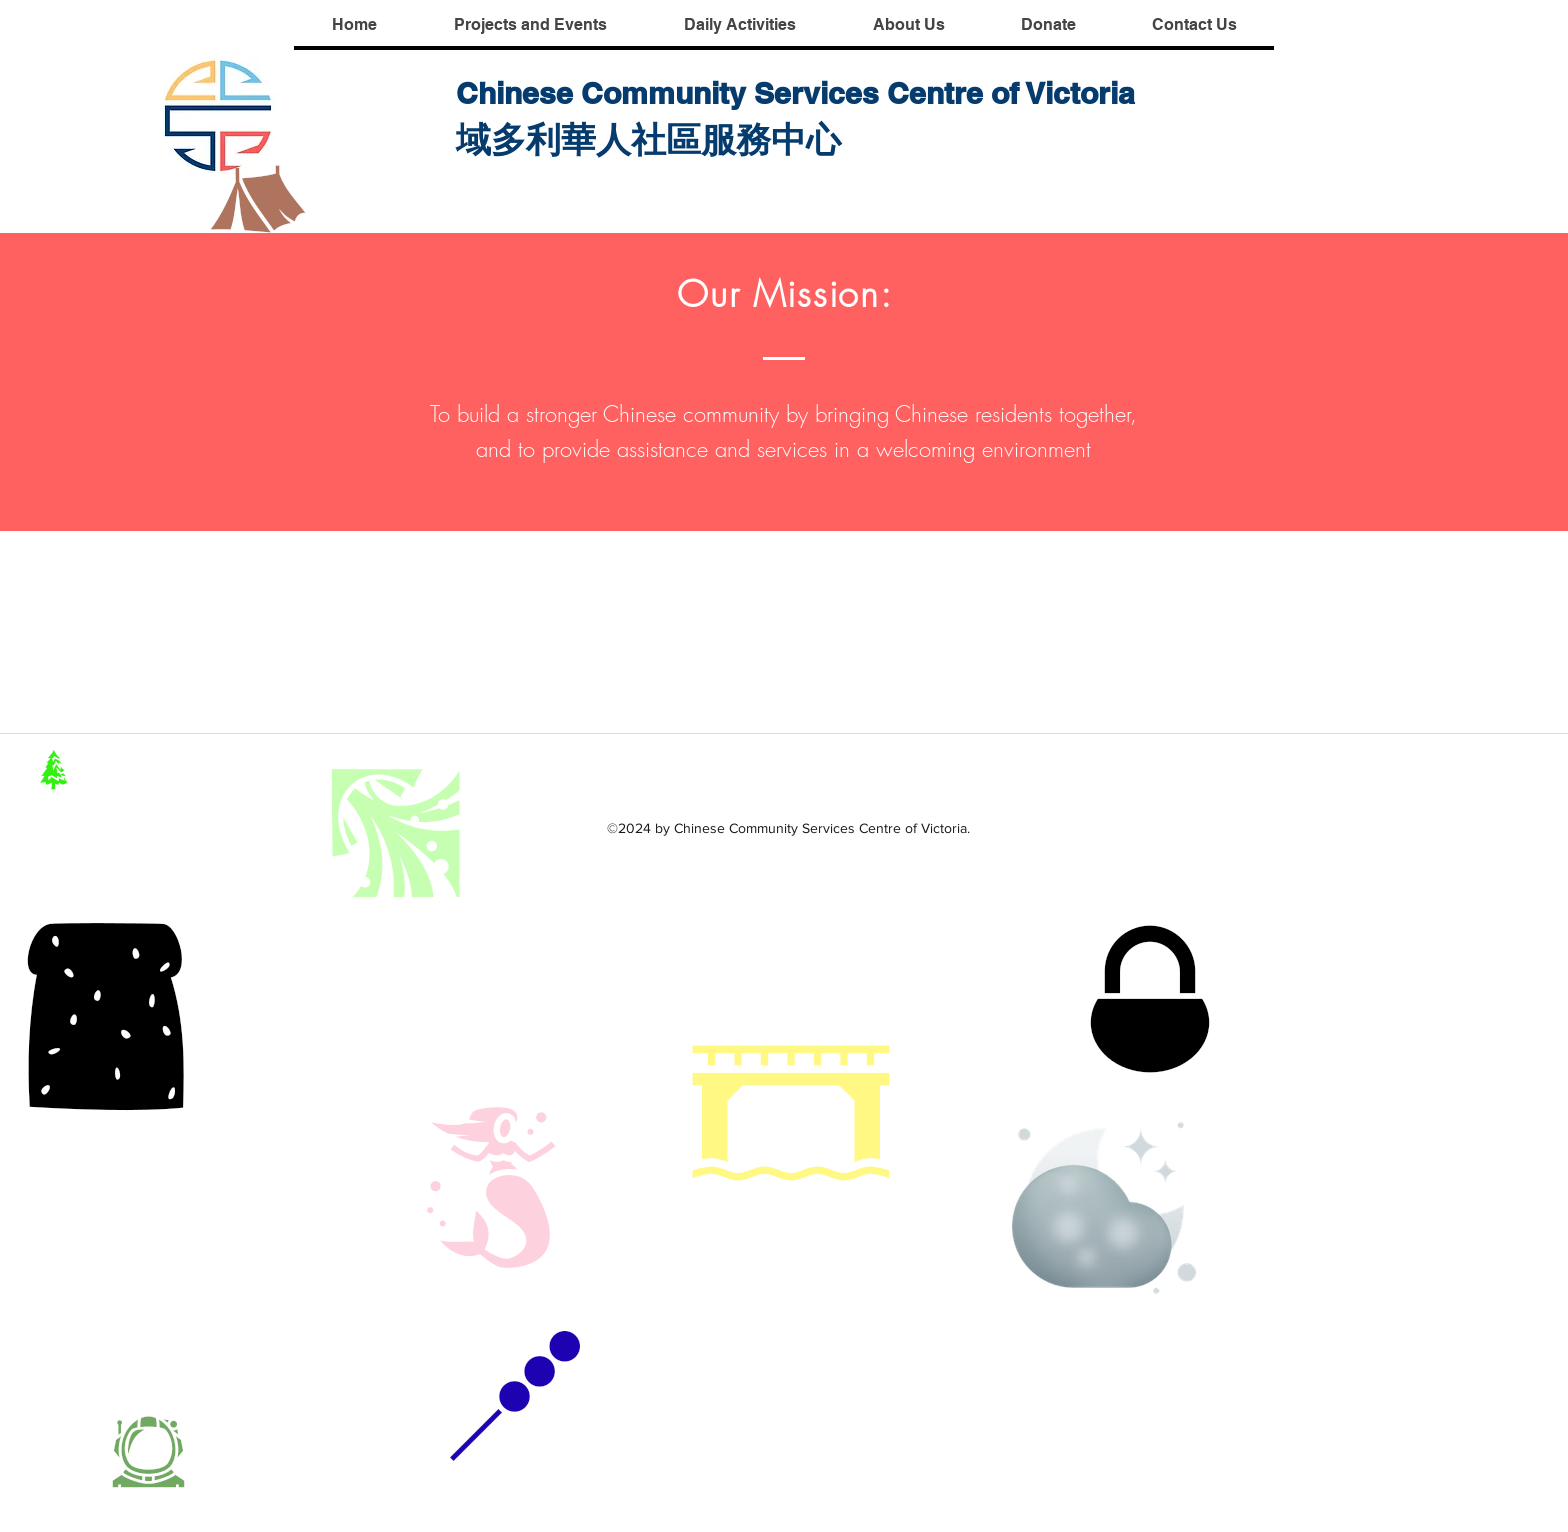 The width and height of the screenshot is (1568, 1532). Describe the element at coordinates (395, 833) in the screenshot. I see `activate breath attack or special ability` at that location.